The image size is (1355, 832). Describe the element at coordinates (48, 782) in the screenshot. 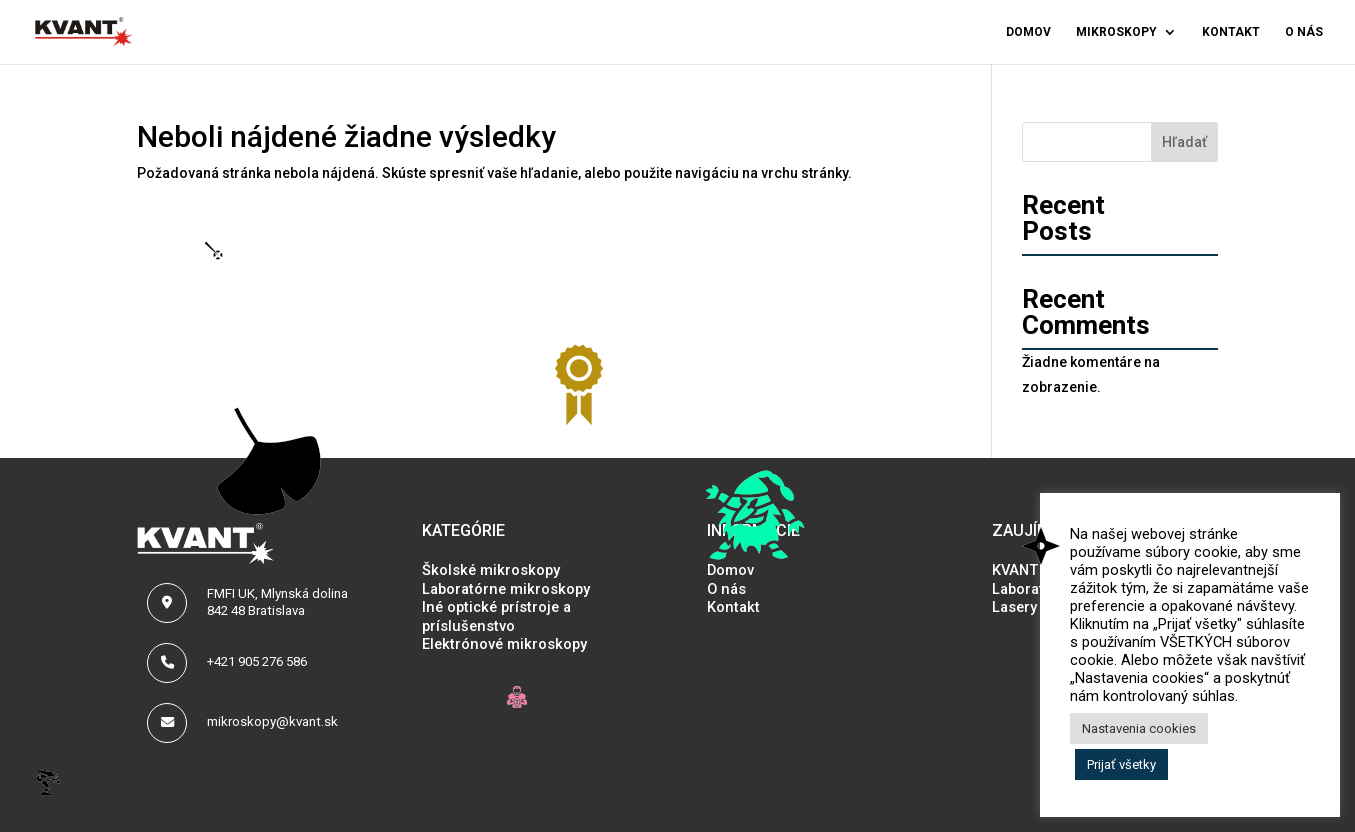

I see `explore the map on foot` at that location.